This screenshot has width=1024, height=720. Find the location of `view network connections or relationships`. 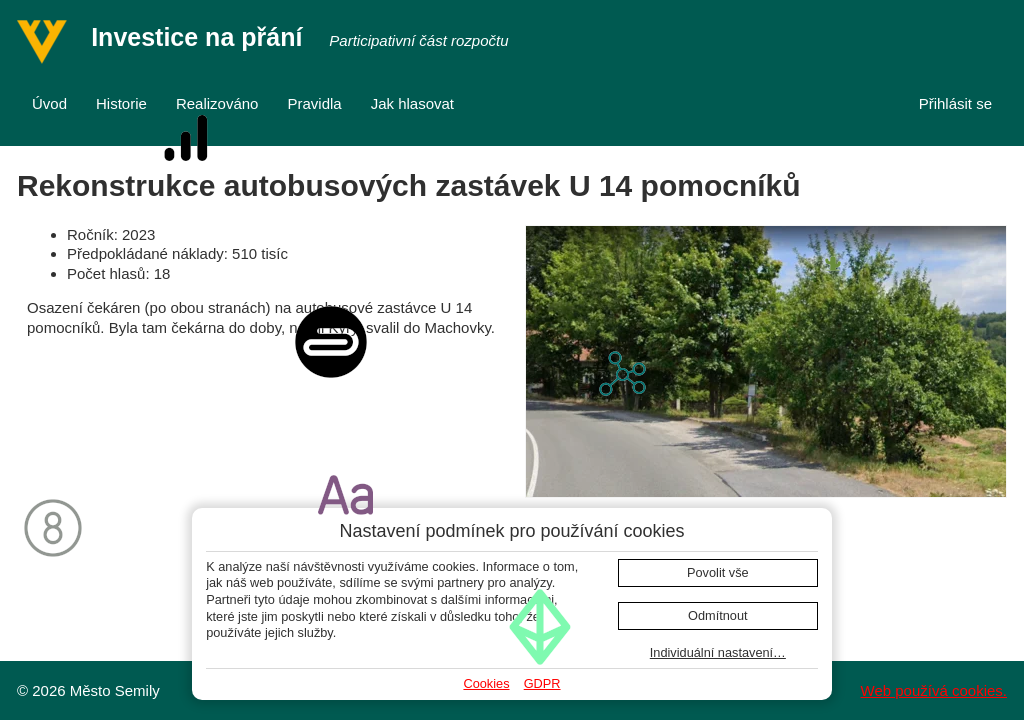

view network connections or relationships is located at coordinates (622, 374).